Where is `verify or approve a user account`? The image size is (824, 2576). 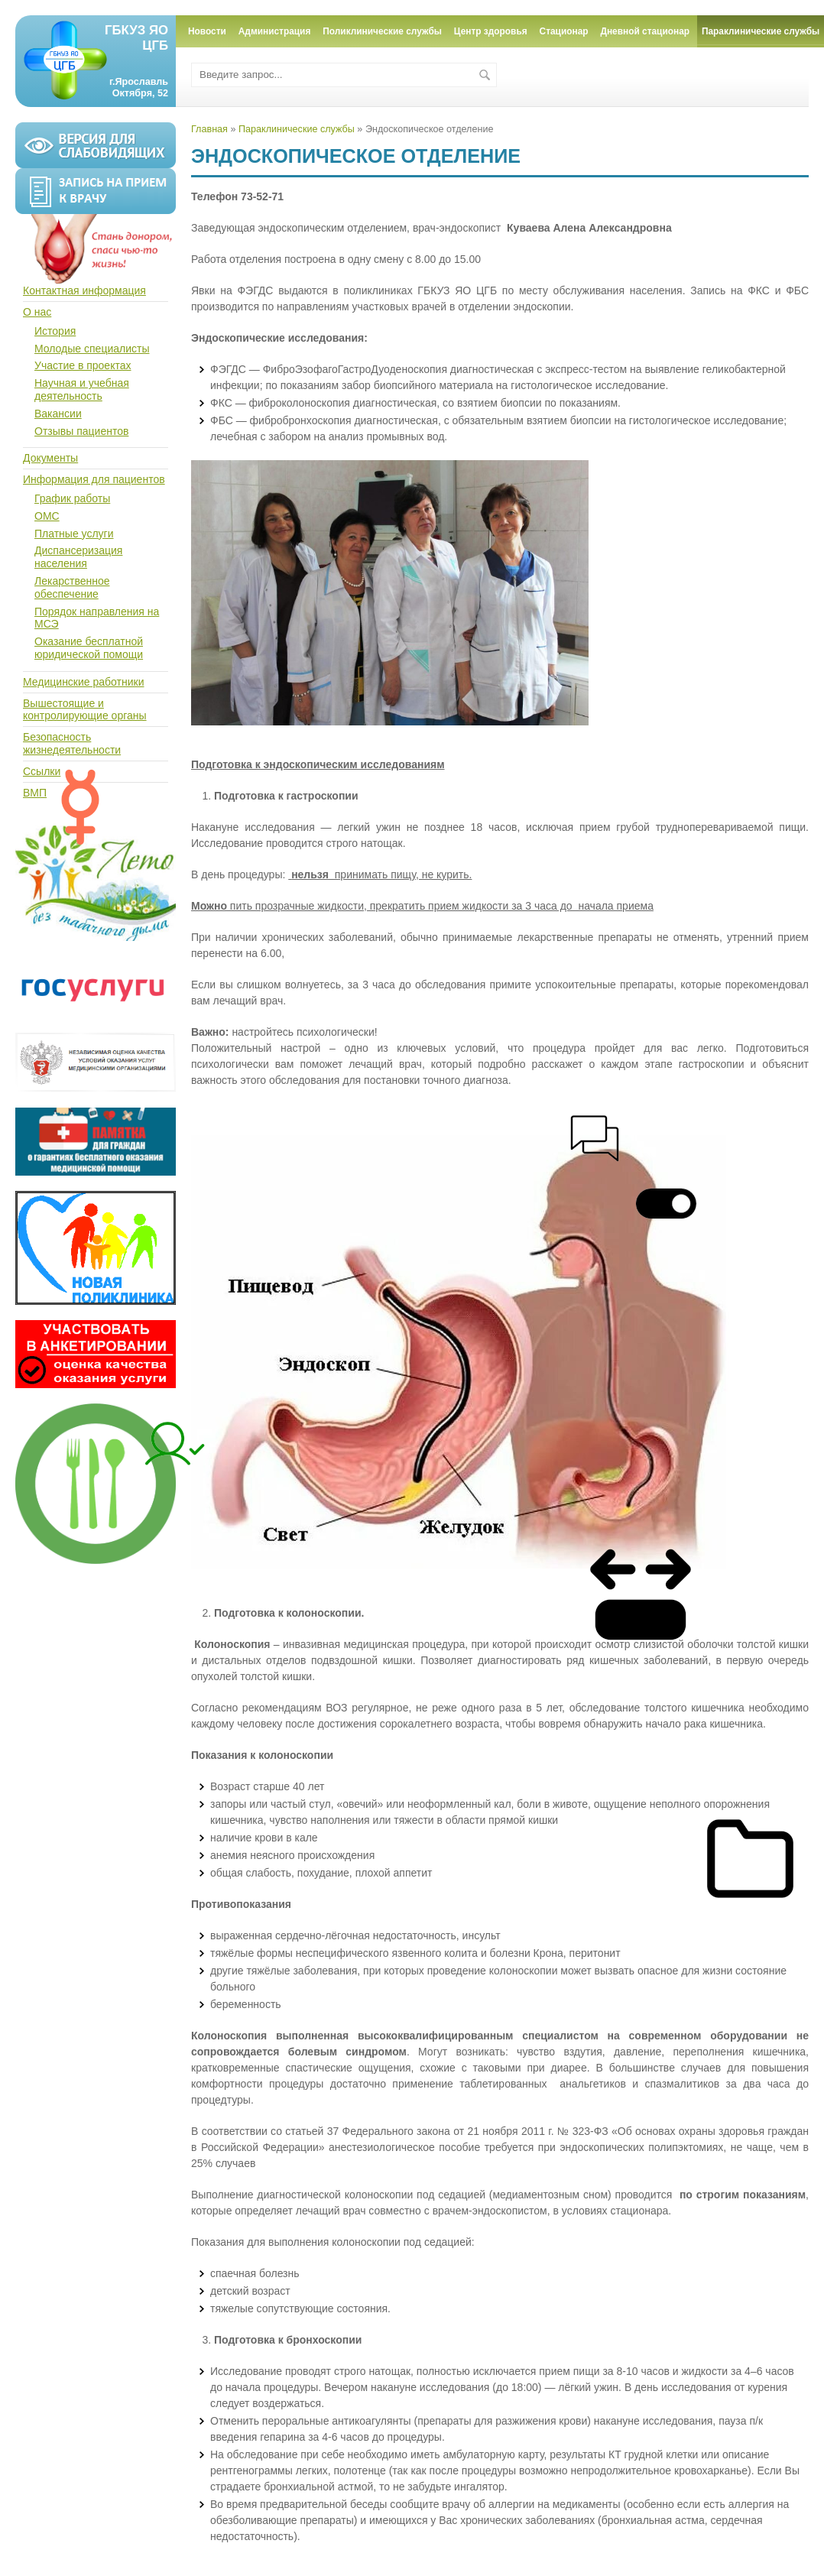
verify or approve a user account is located at coordinates (173, 1445).